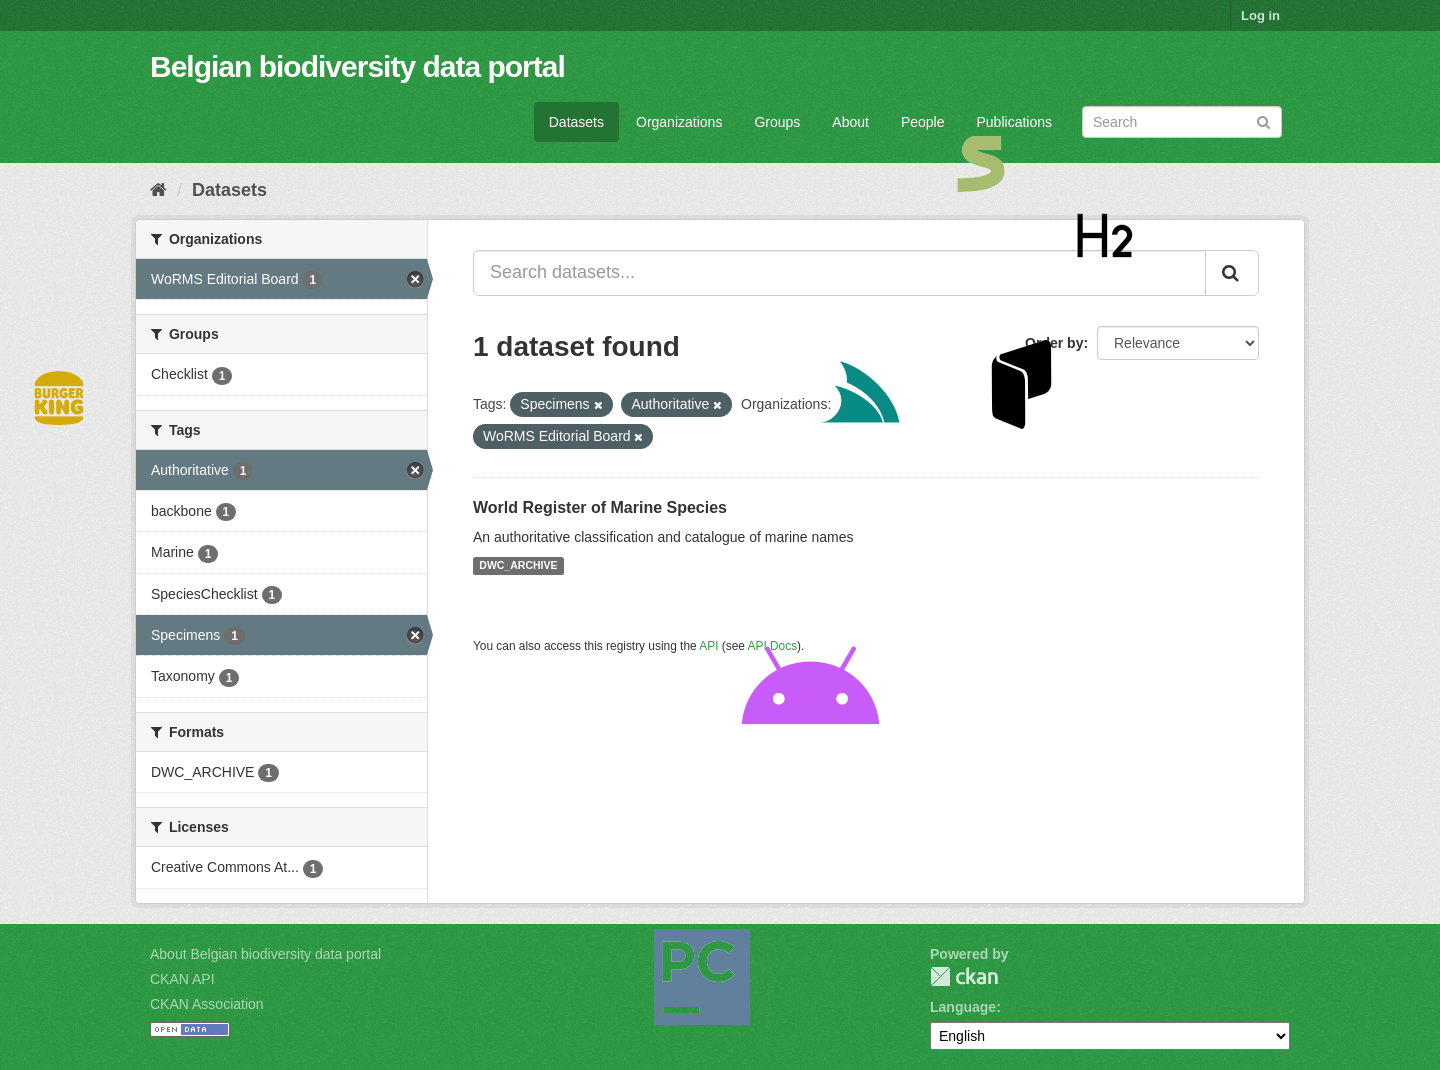  I want to click on file.io brand logo, so click(1021, 384).